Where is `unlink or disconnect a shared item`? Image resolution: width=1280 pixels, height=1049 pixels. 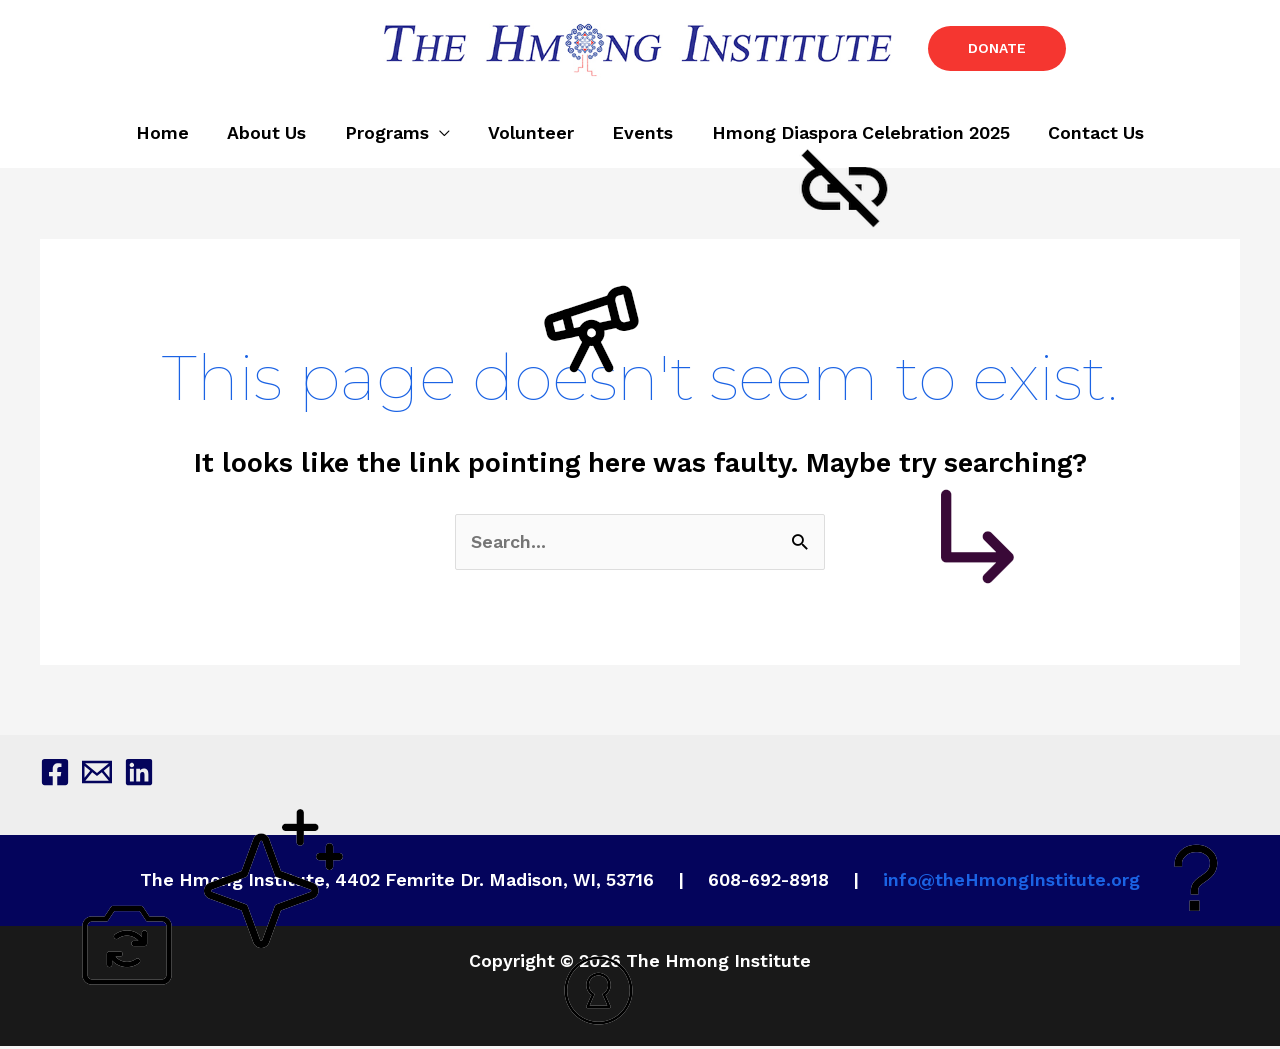 unlink or disconnect a shared item is located at coordinates (844, 188).